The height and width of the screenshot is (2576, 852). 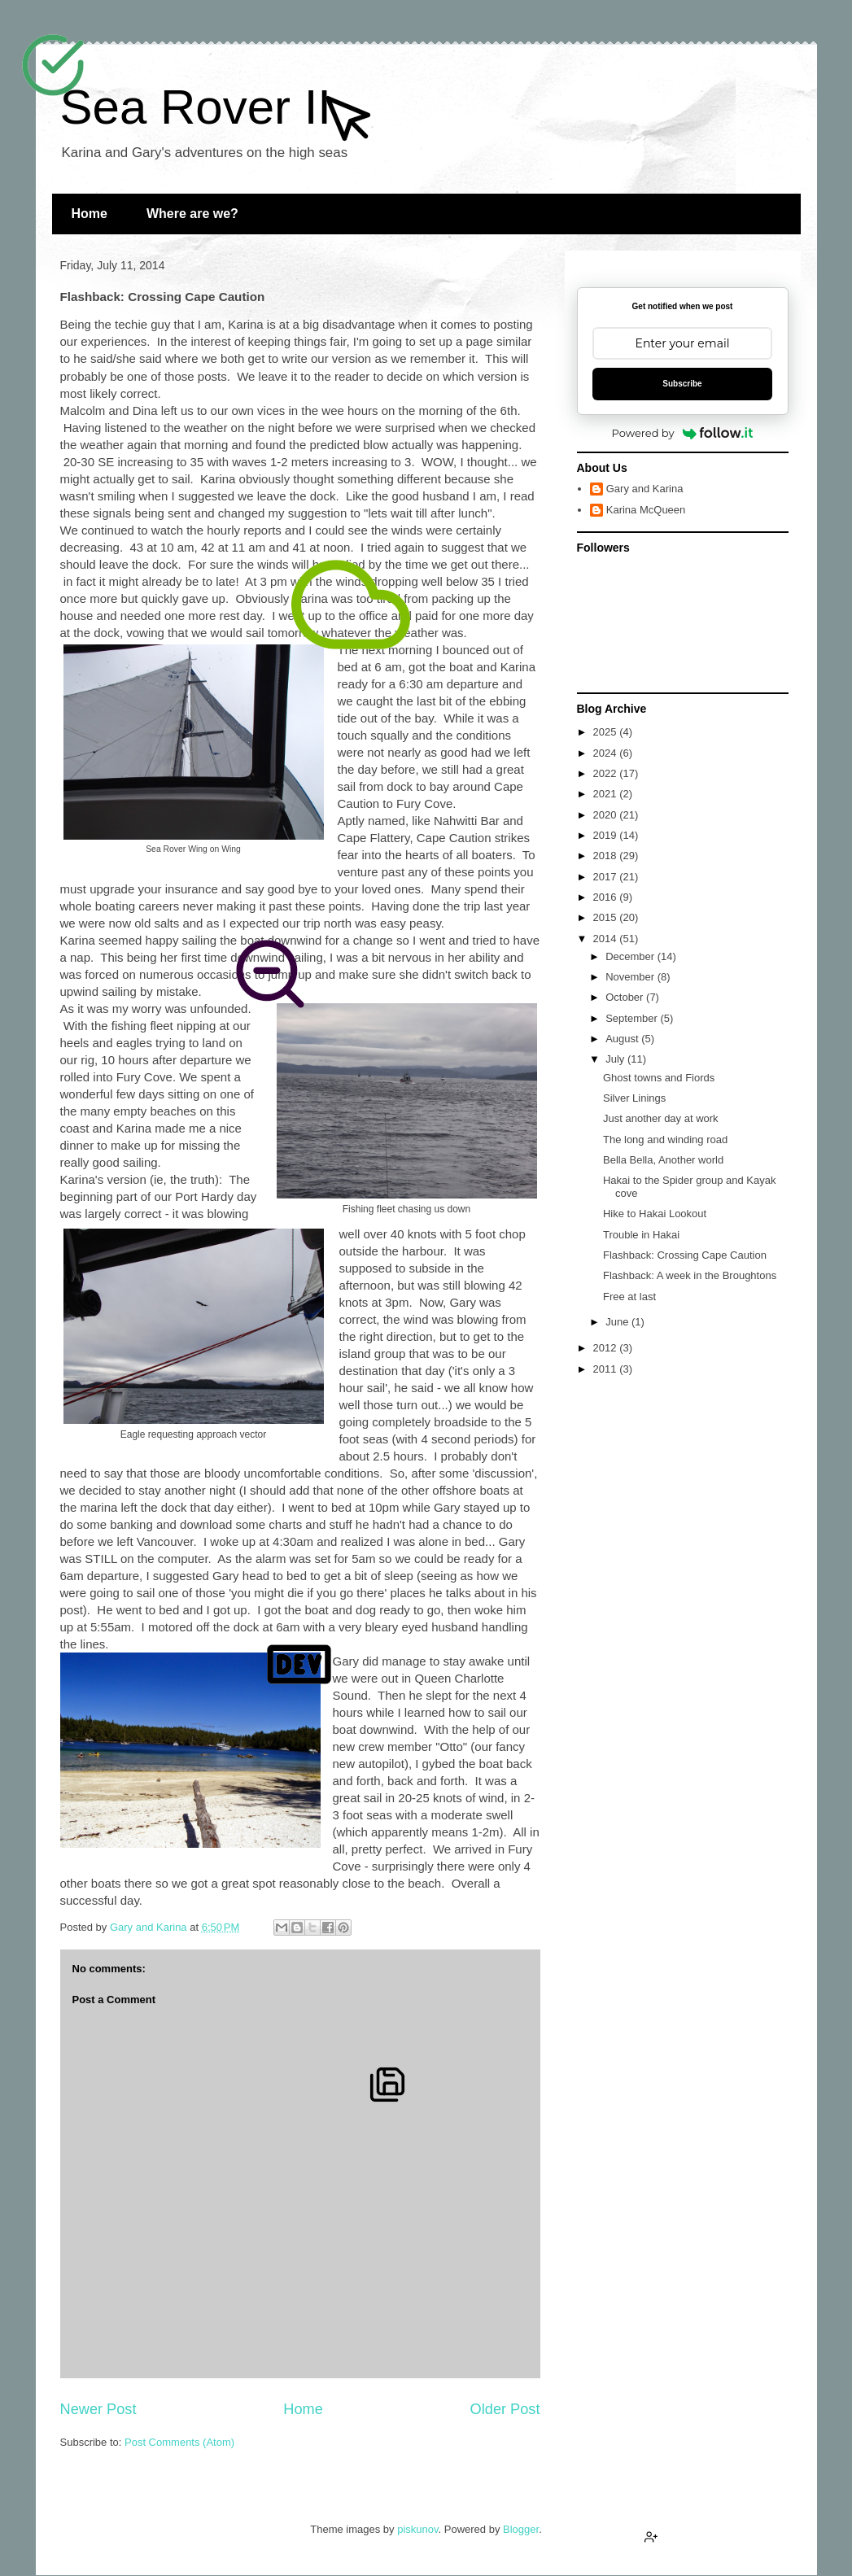 What do you see at coordinates (387, 2085) in the screenshot?
I see `save all open files at once` at bounding box center [387, 2085].